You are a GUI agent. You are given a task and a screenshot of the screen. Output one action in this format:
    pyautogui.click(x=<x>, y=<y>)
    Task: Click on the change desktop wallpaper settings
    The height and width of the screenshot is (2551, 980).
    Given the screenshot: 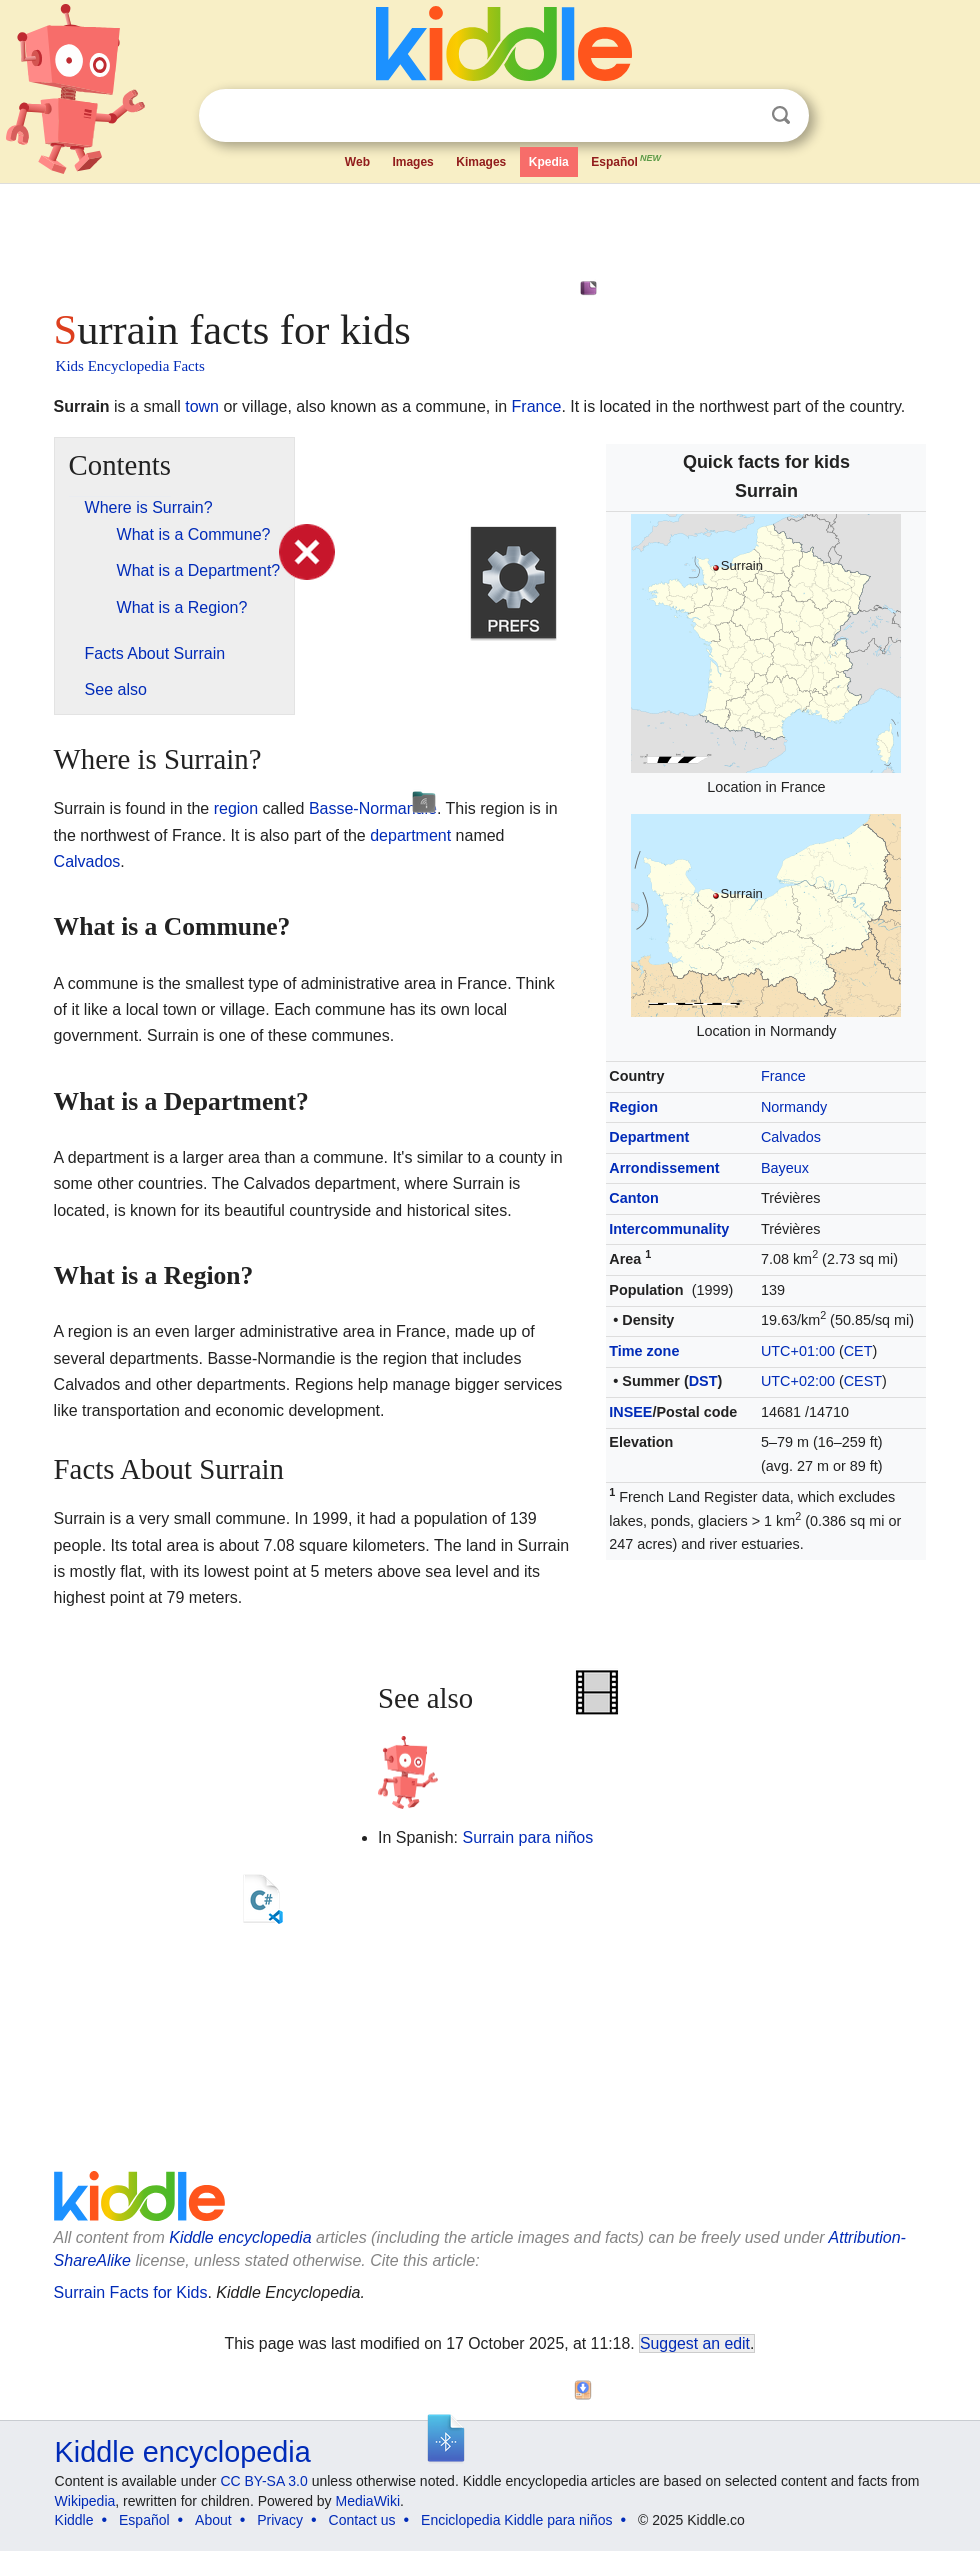 What is the action you would take?
    pyautogui.click(x=588, y=287)
    